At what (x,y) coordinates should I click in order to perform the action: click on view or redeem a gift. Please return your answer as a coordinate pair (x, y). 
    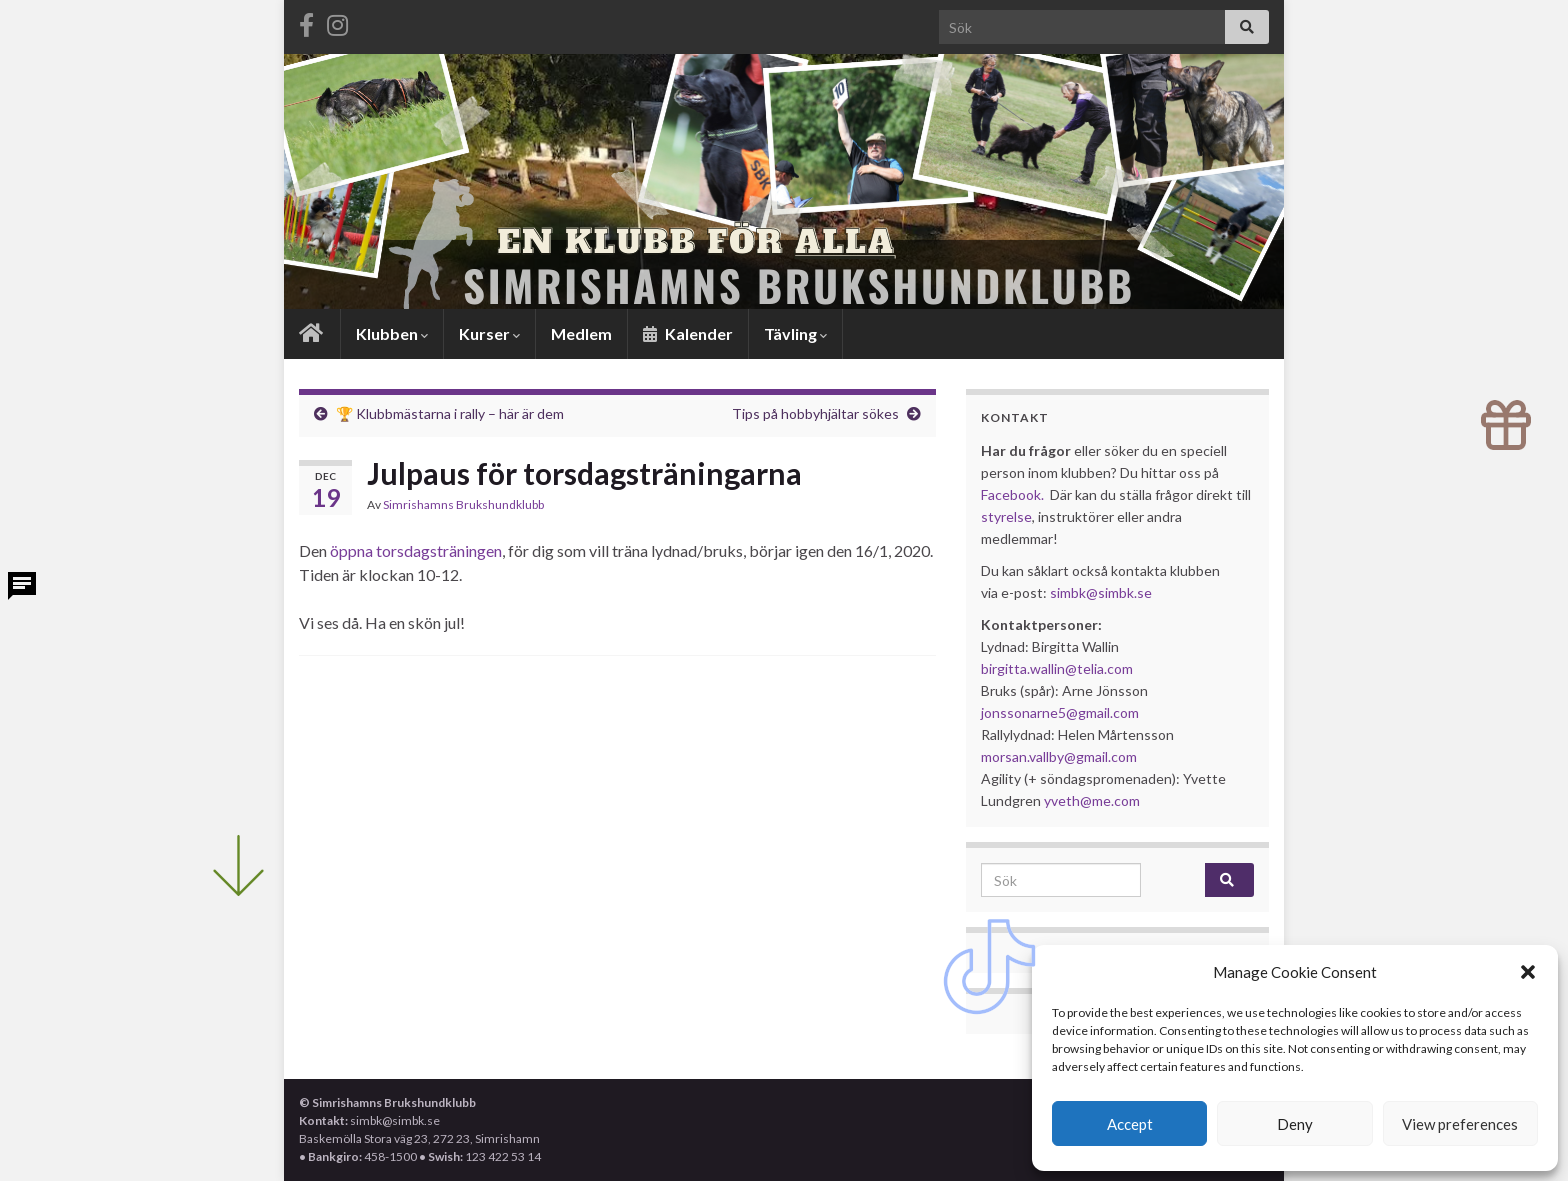
    Looking at the image, I should click on (1506, 425).